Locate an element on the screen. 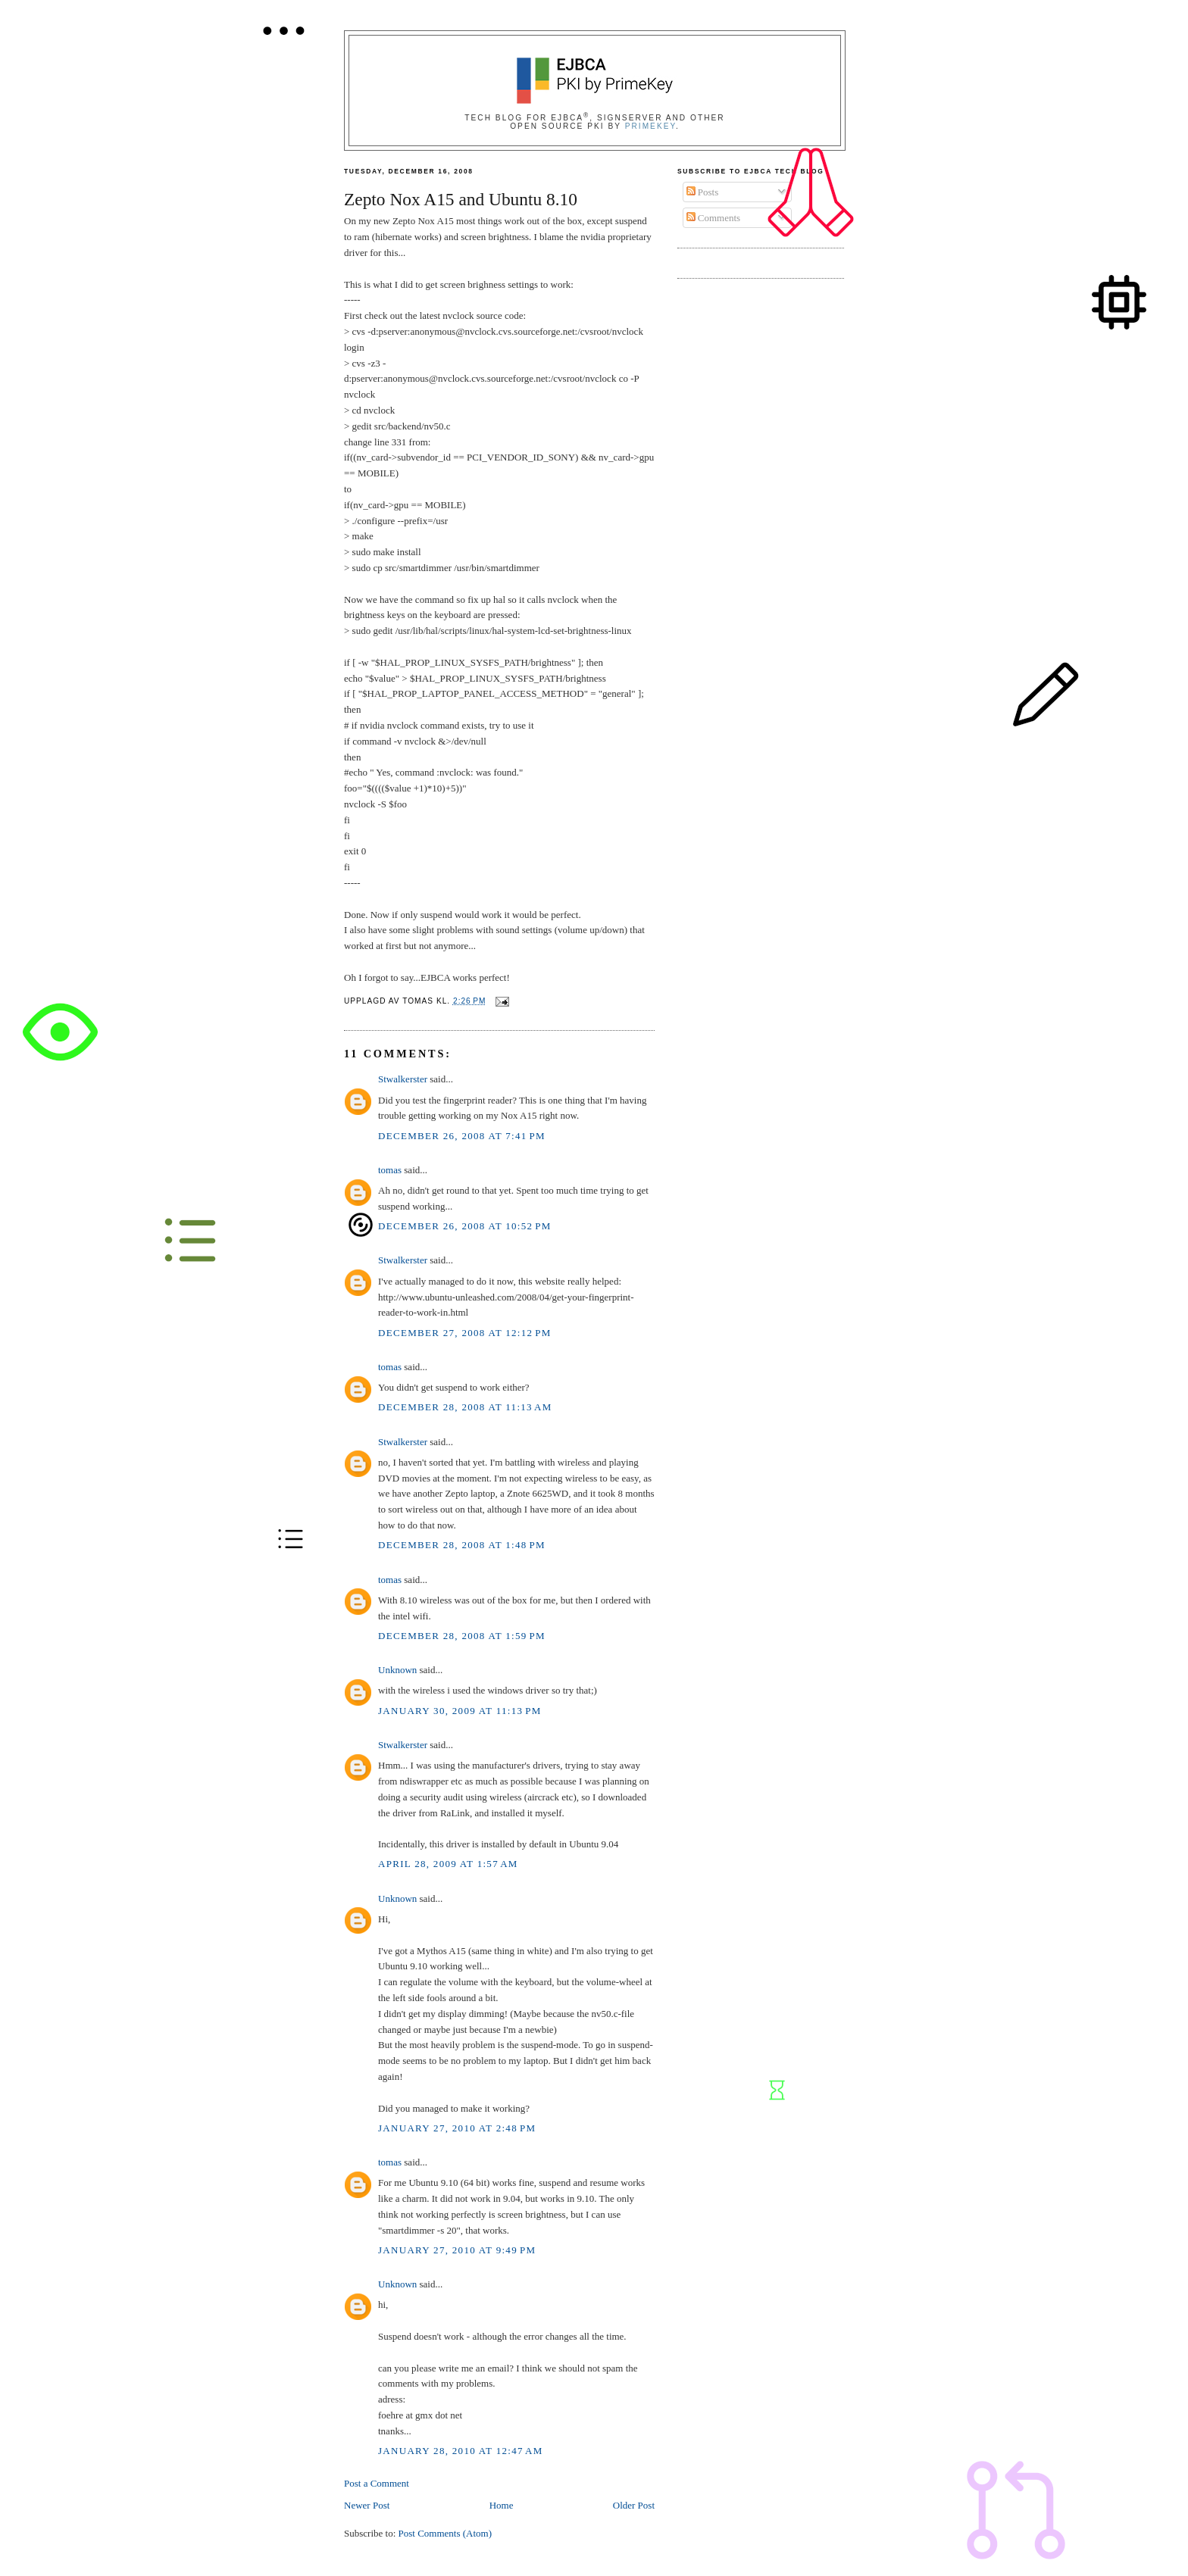 The width and height of the screenshot is (1188, 2576). open more options menu is located at coordinates (283, 30).